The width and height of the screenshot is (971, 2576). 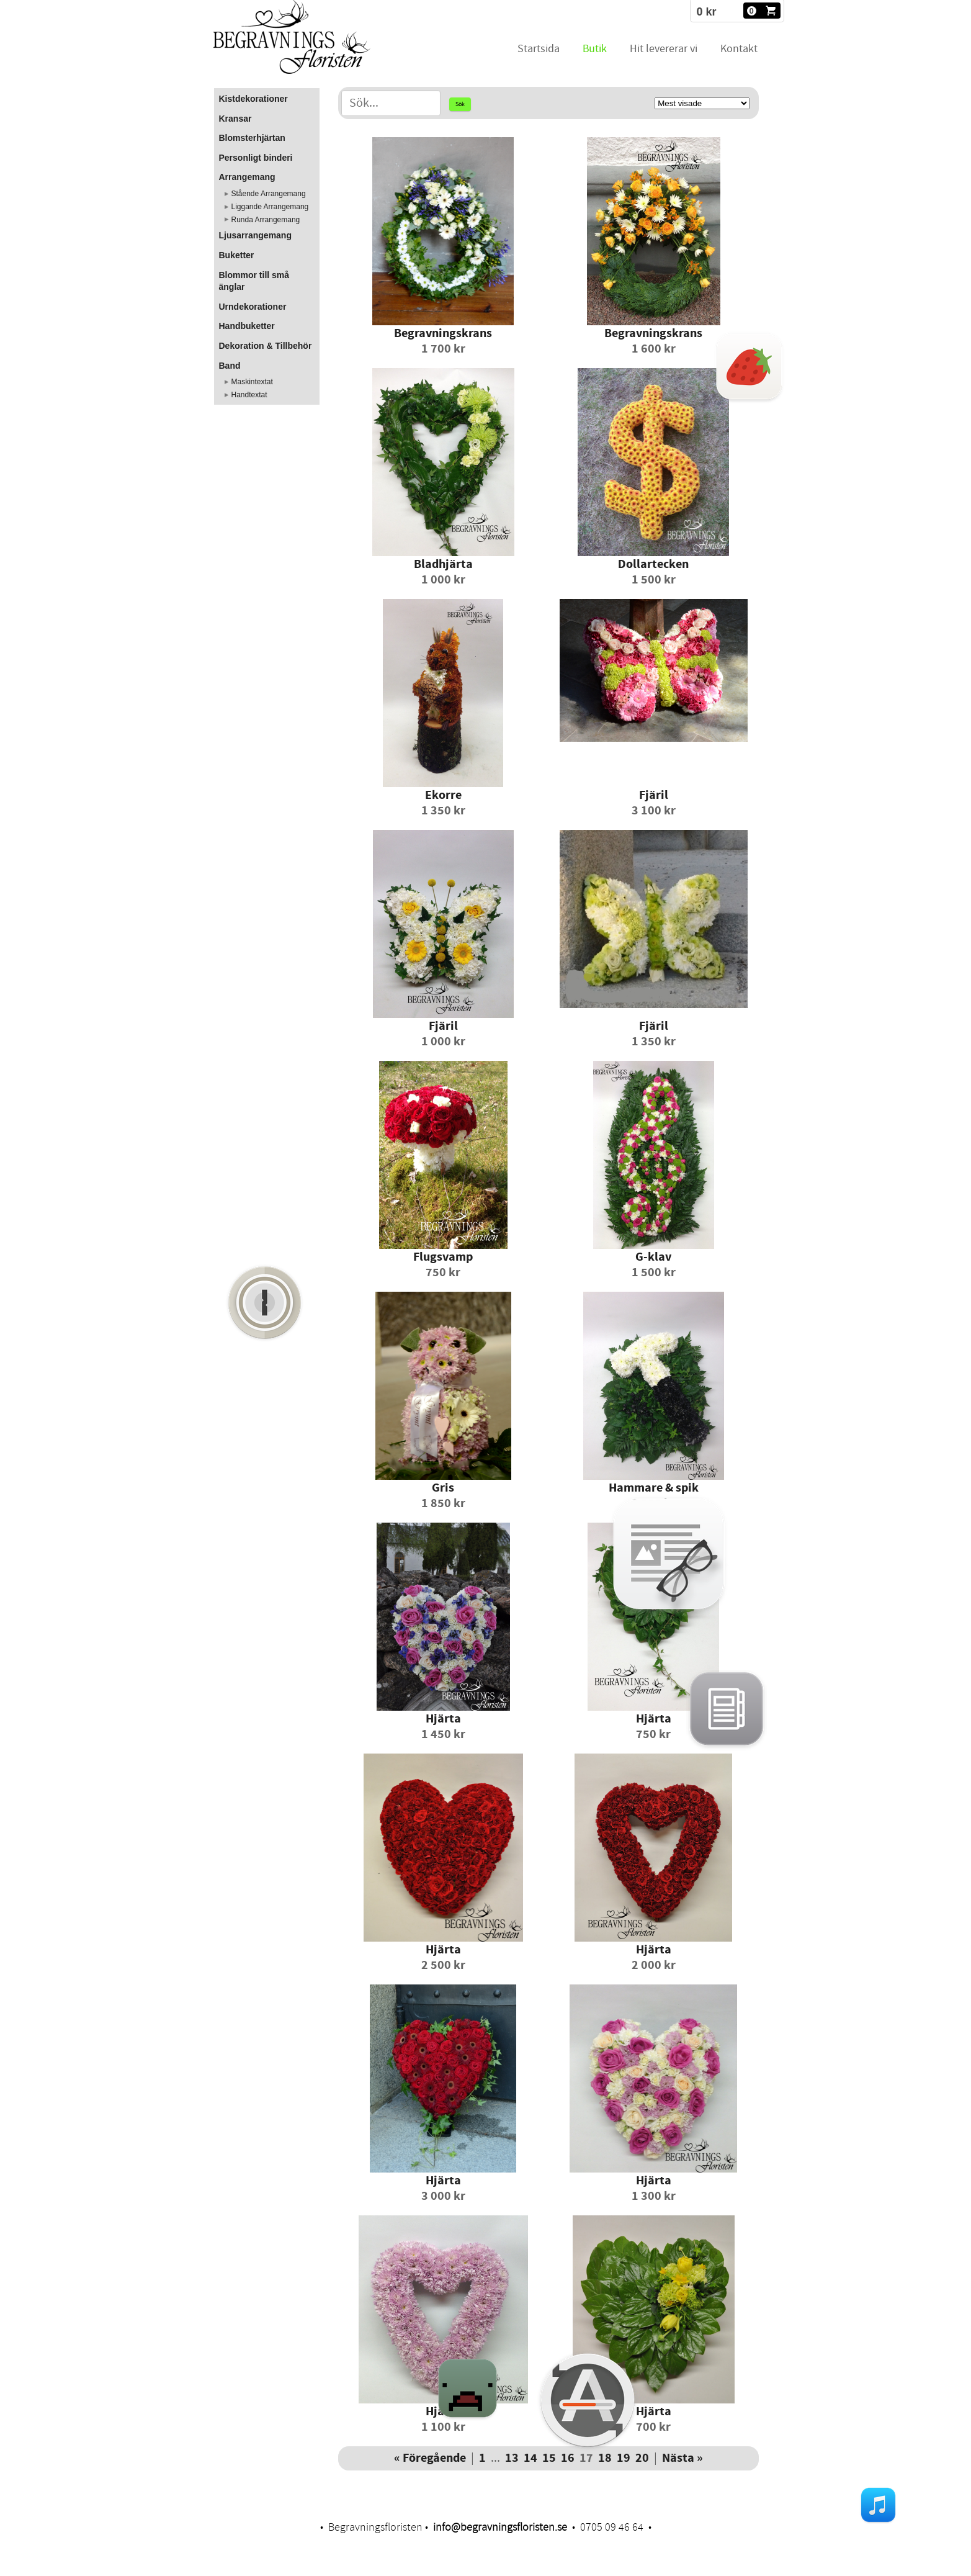 I want to click on open strawberry music player, so click(x=749, y=366).